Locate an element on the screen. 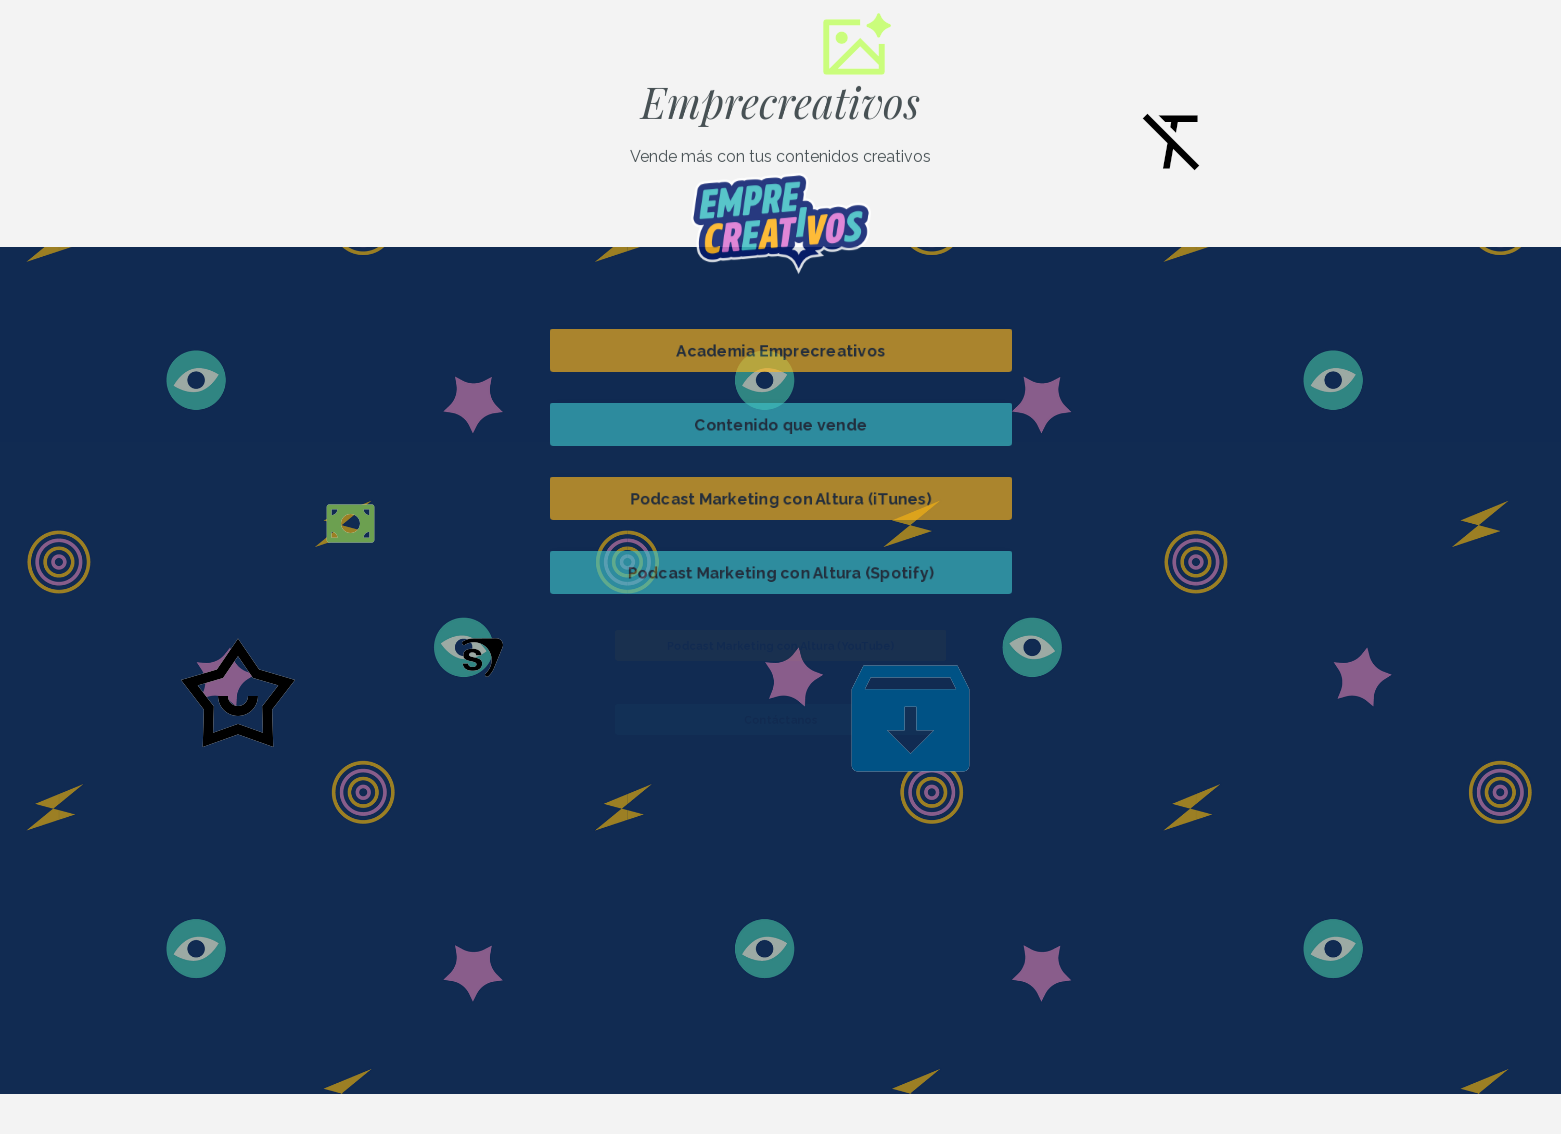 This screenshot has height=1134, width=1561. archive selected messages to inbox storage is located at coordinates (910, 718).